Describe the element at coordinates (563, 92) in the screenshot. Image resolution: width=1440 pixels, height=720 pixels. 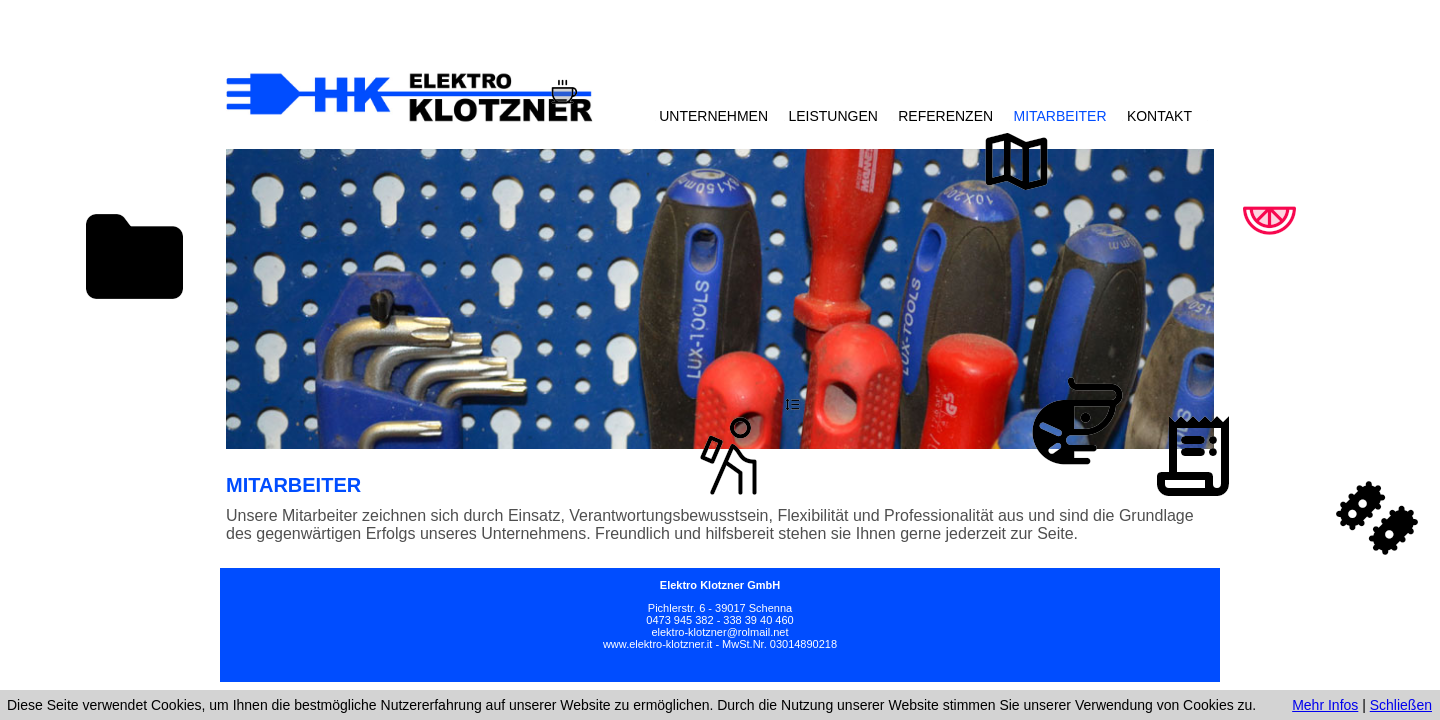
I see `find nearby coffee shops or cafés` at that location.